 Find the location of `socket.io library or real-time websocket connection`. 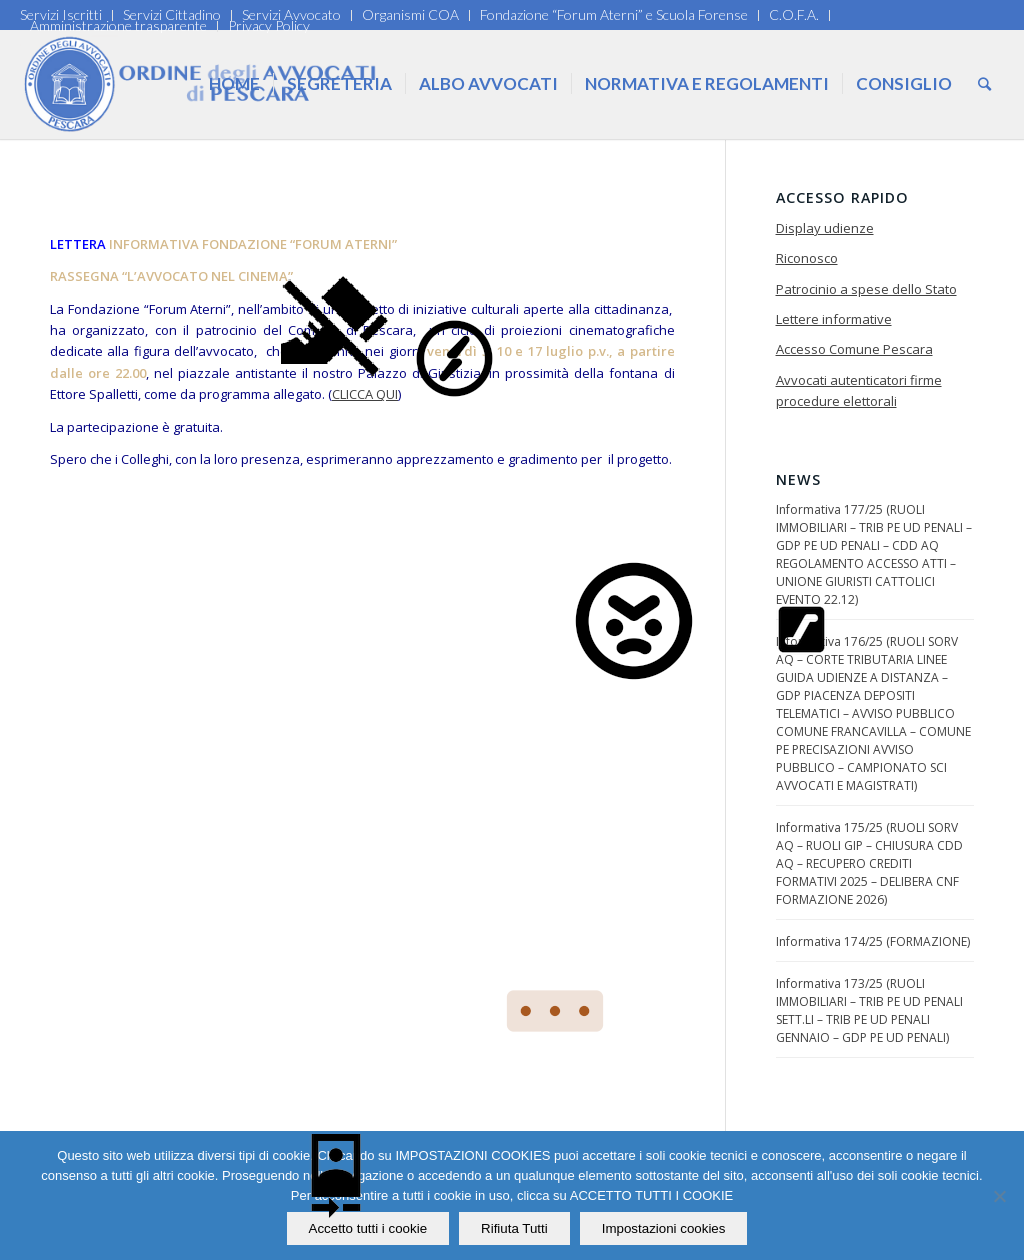

socket.io library or real-time websocket connection is located at coordinates (454, 358).